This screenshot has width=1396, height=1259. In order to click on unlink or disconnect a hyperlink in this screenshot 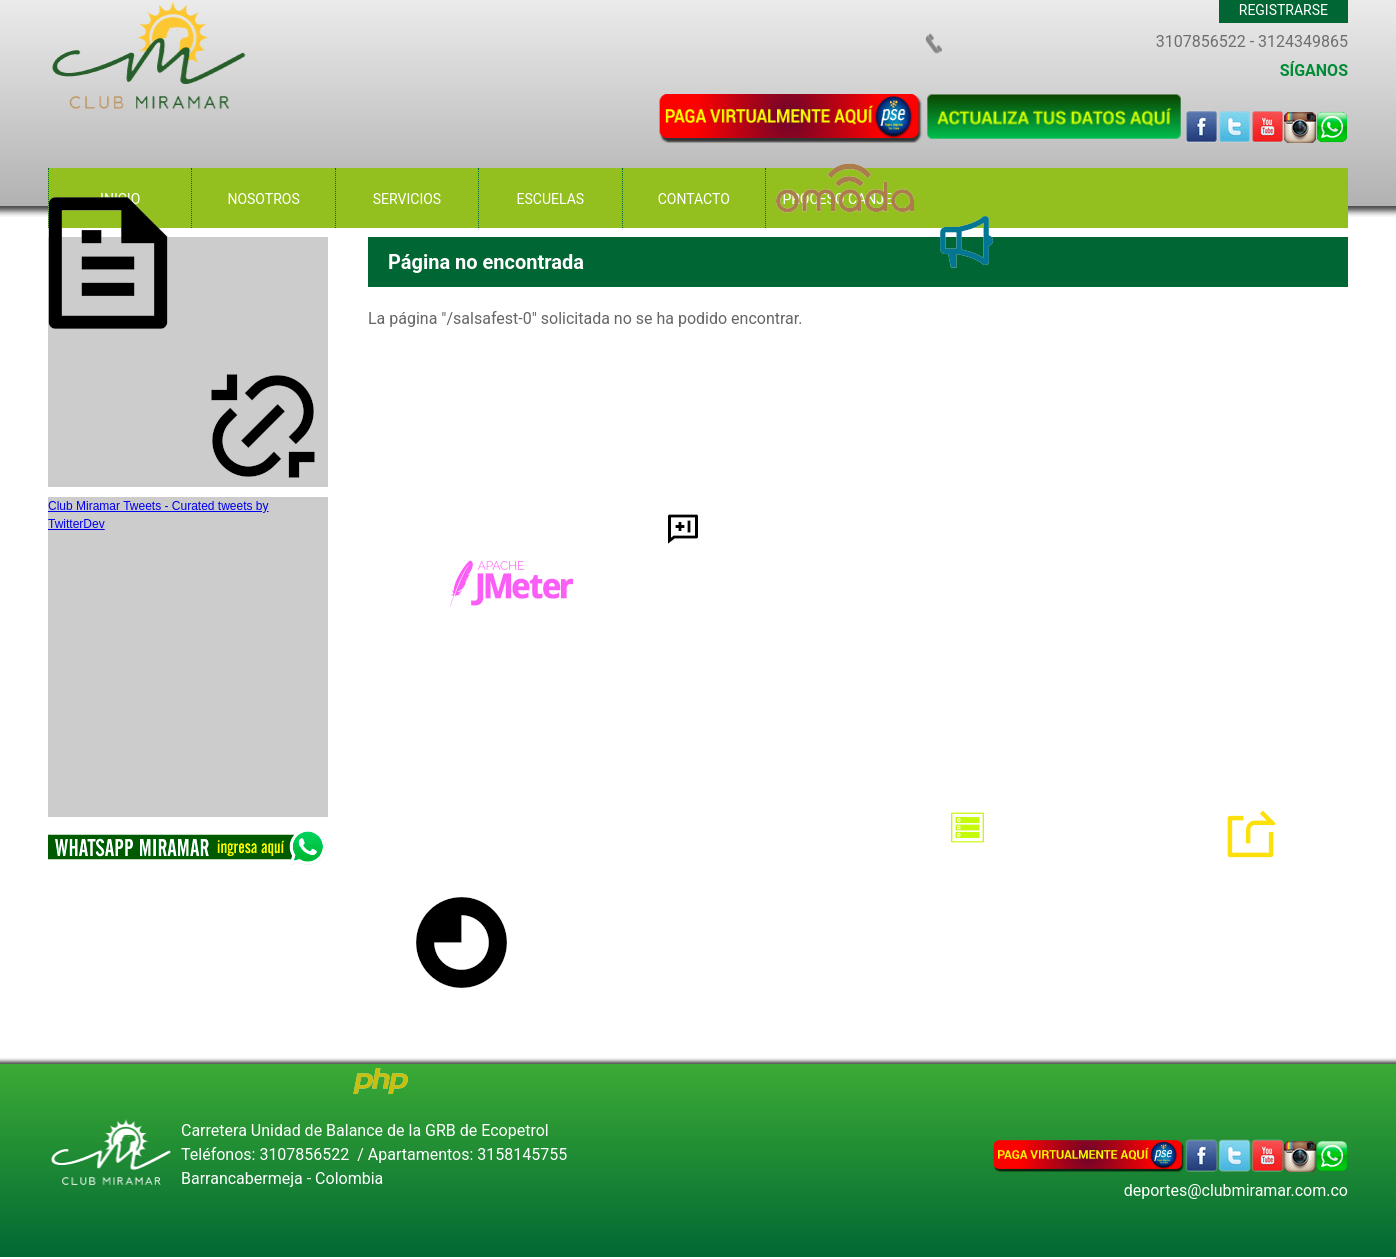, I will do `click(263, 426)`.